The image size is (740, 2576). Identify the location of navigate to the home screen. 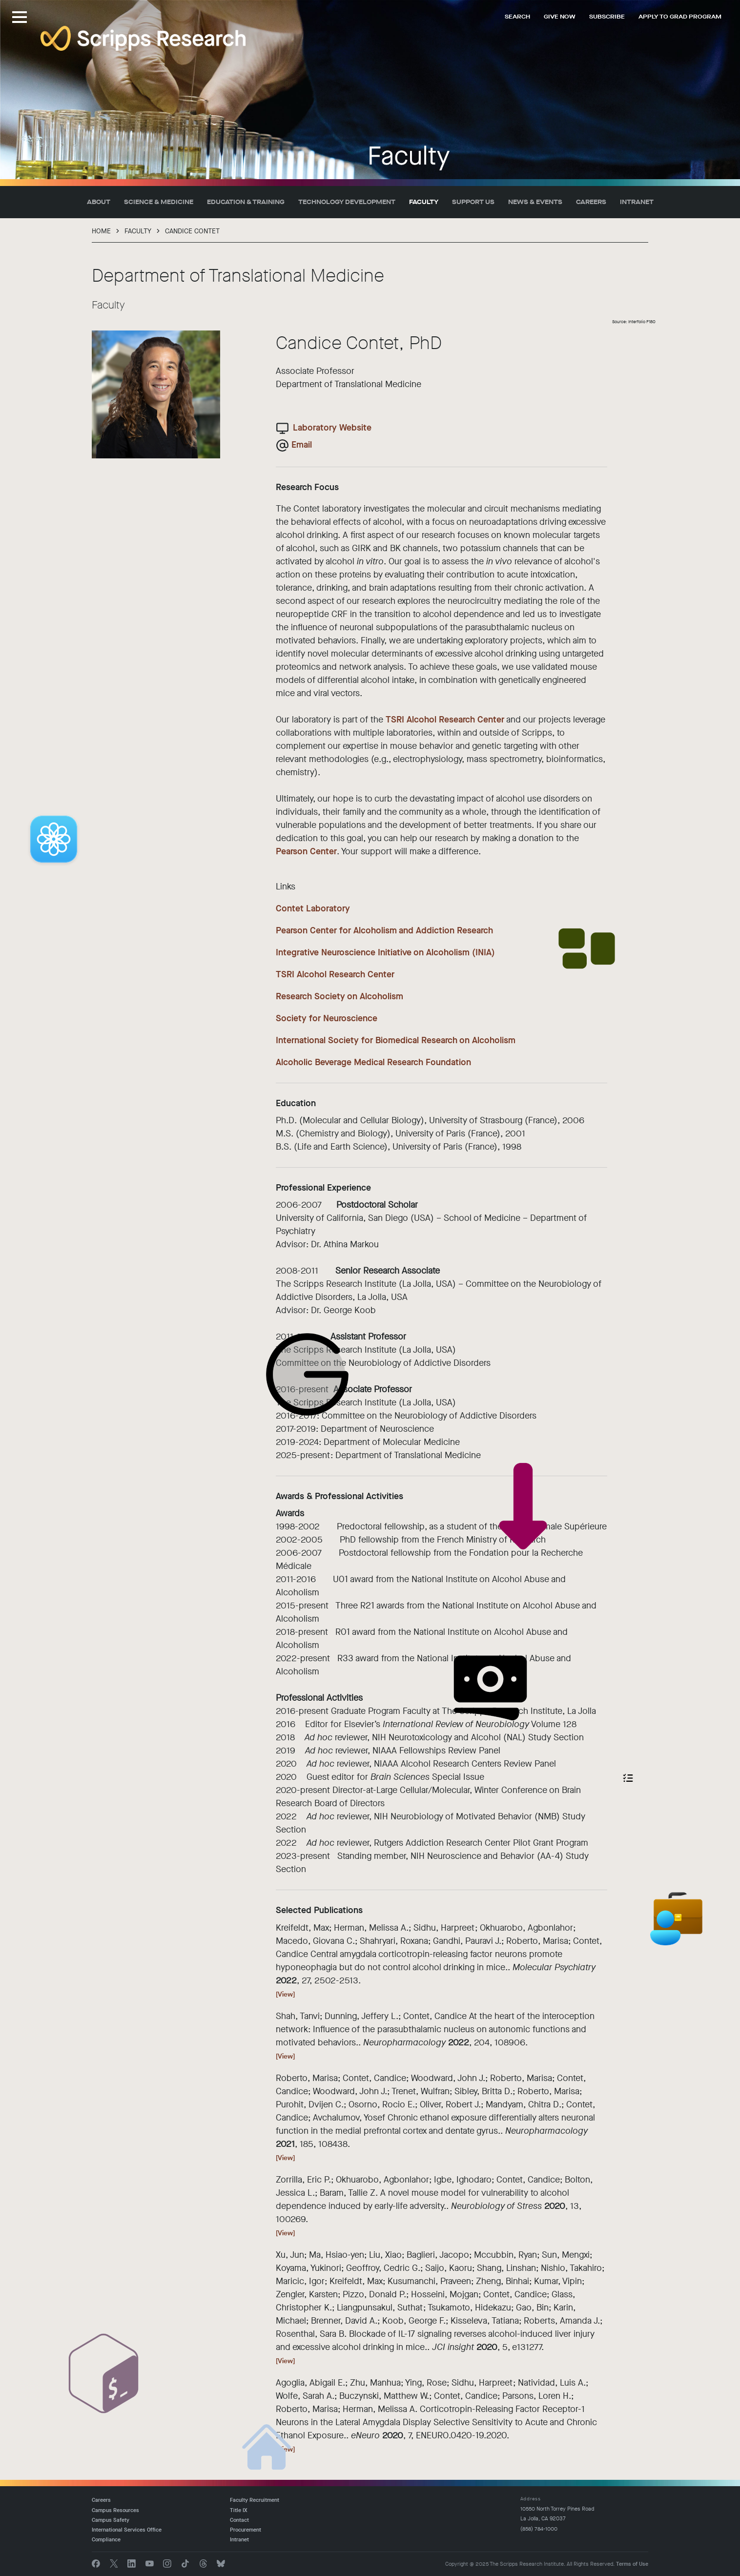
(267, 2447).